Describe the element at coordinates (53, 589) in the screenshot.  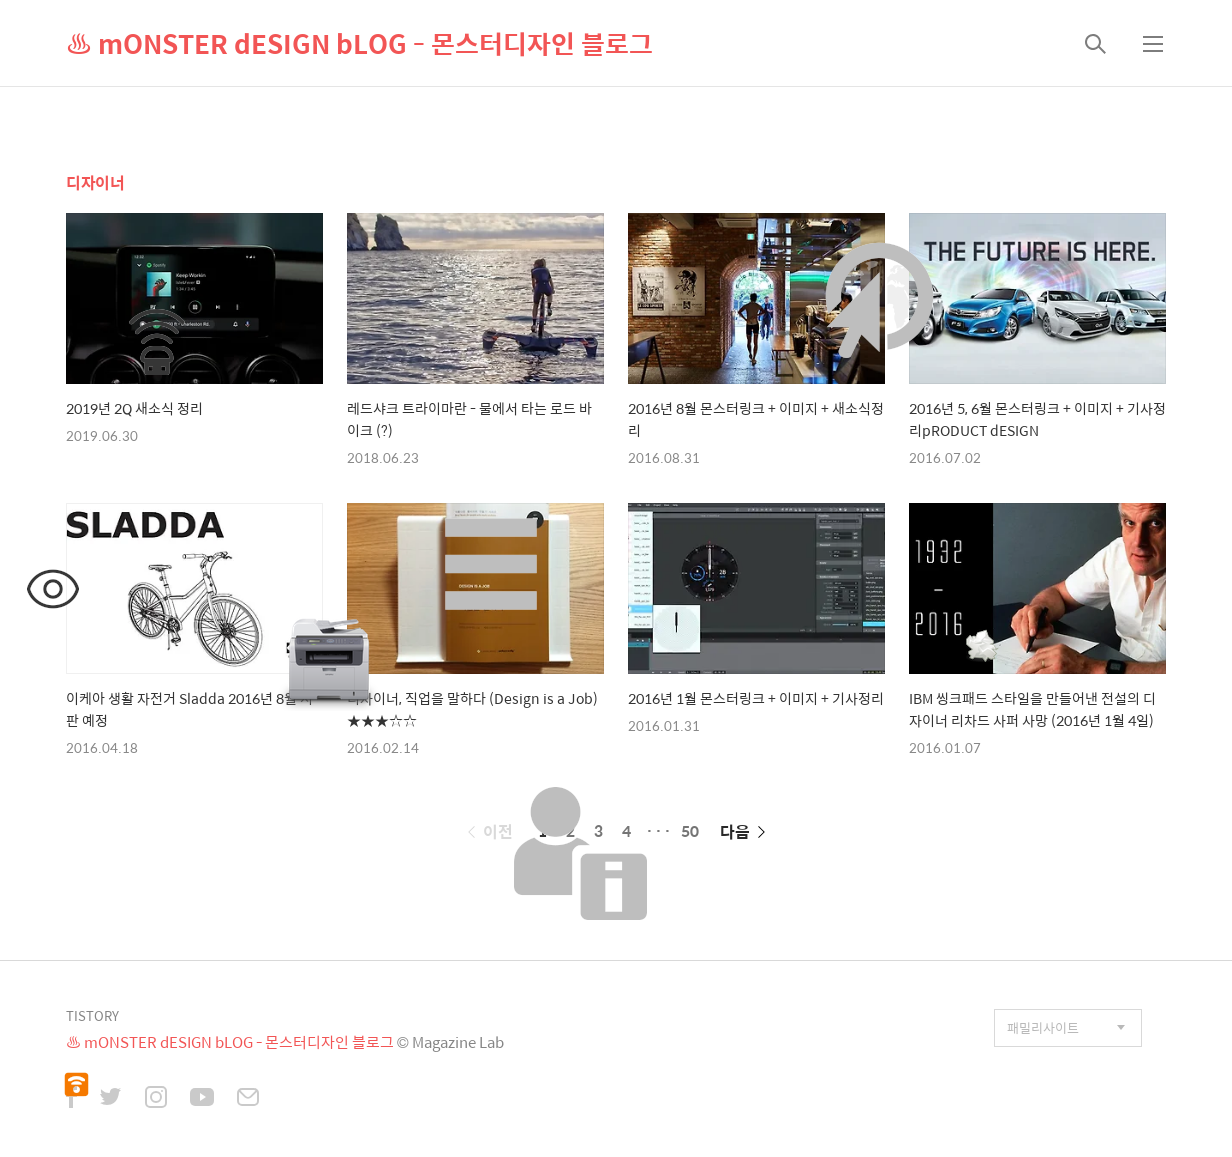
I see `access visibility or display settings` at that location.